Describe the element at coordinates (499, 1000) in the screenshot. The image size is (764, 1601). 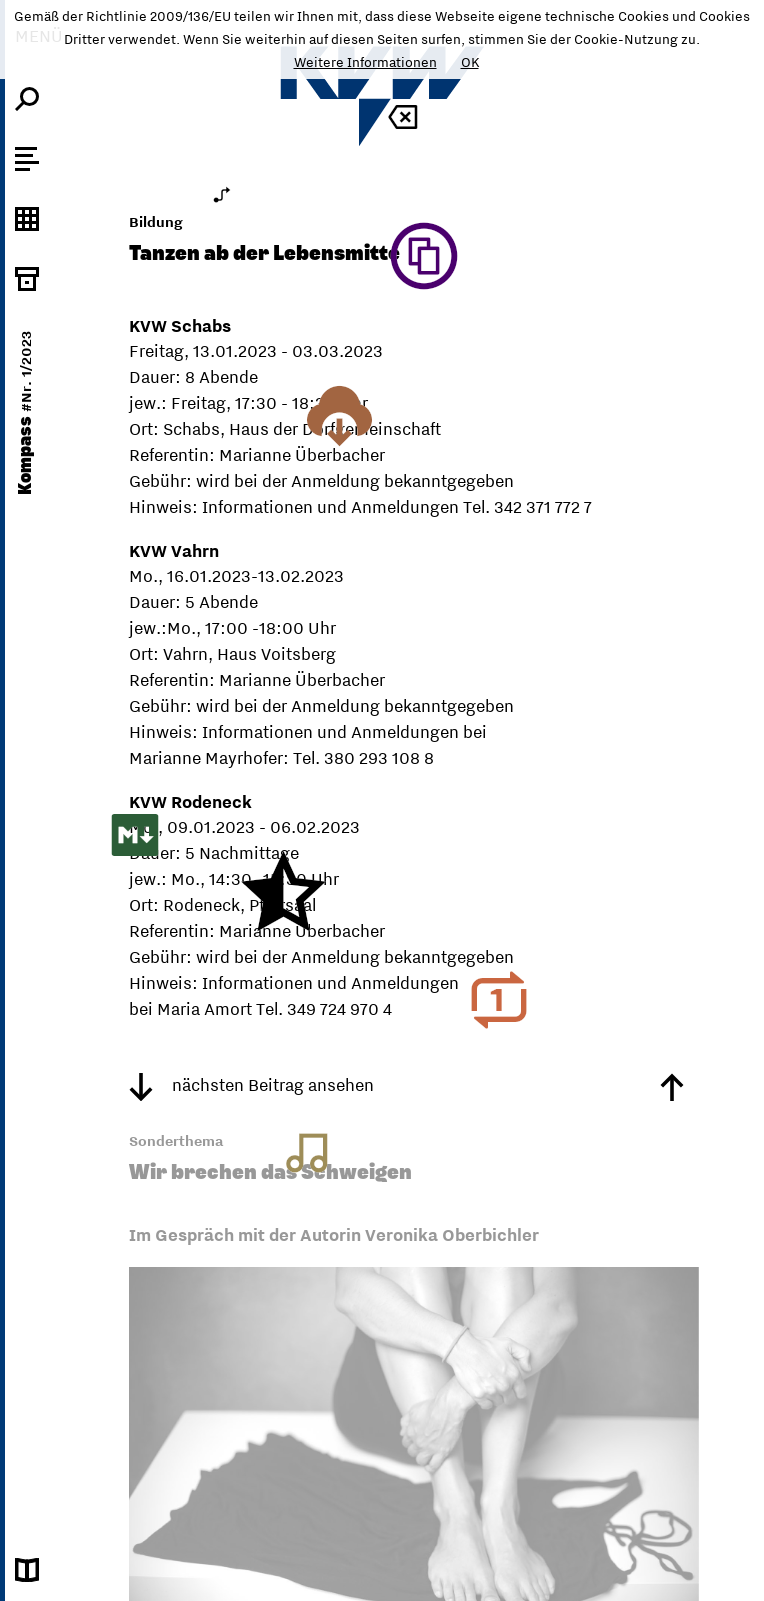
I see `repeat the current track` at that location.